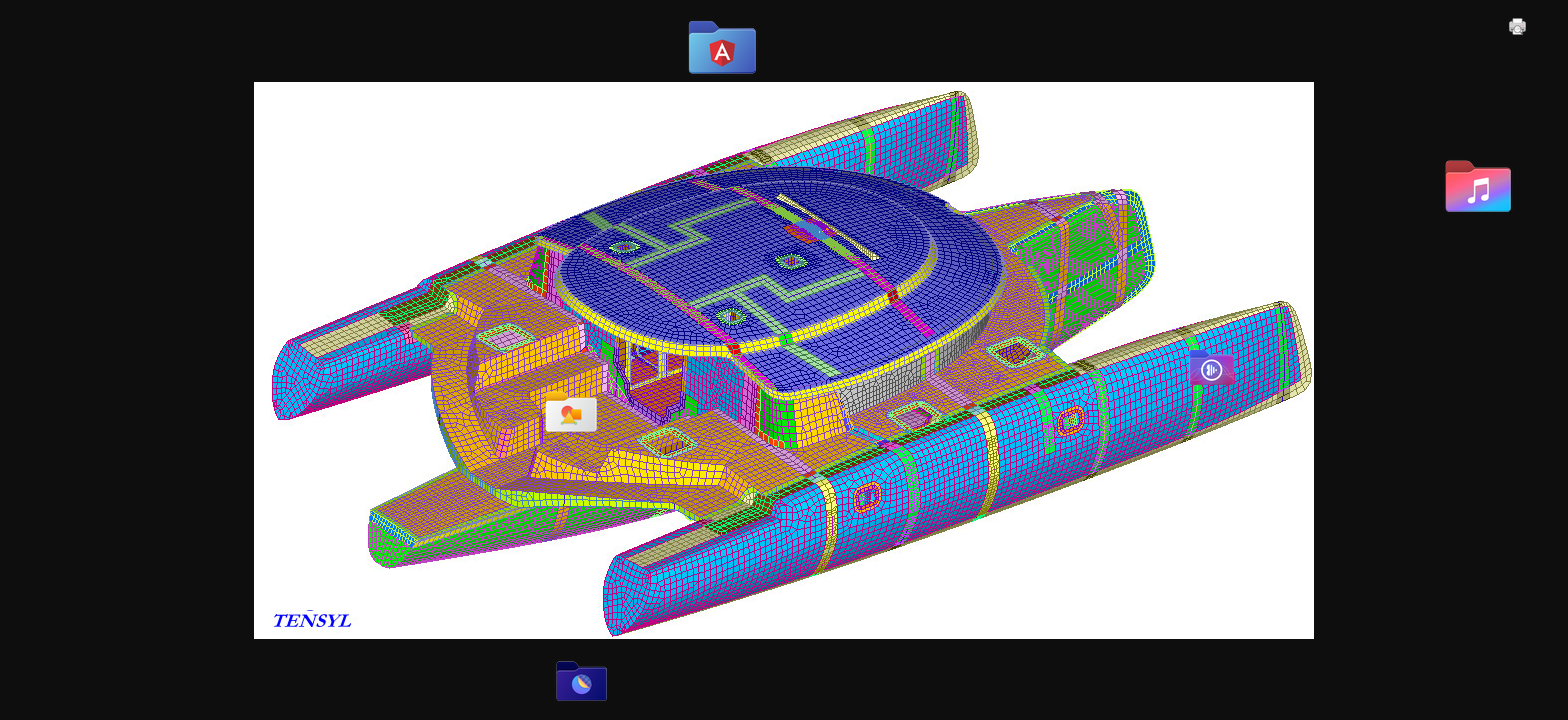 The height and width of the screenshot is (720, 1568). I want to click on open folder containing Angular project files, so click(722, 49).